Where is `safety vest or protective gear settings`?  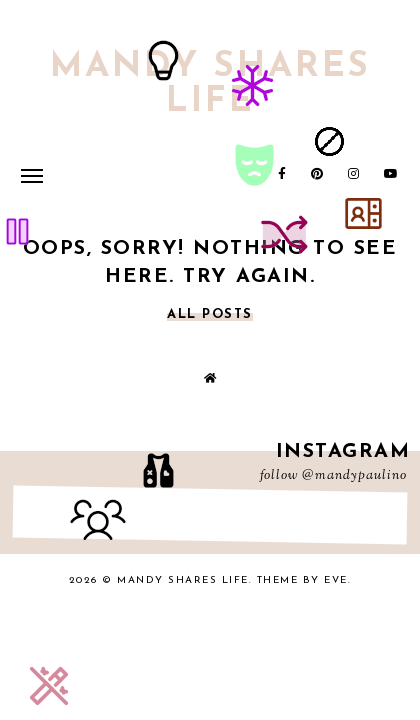
safety vest or protective gear settings is located at coordinates (158, 470).